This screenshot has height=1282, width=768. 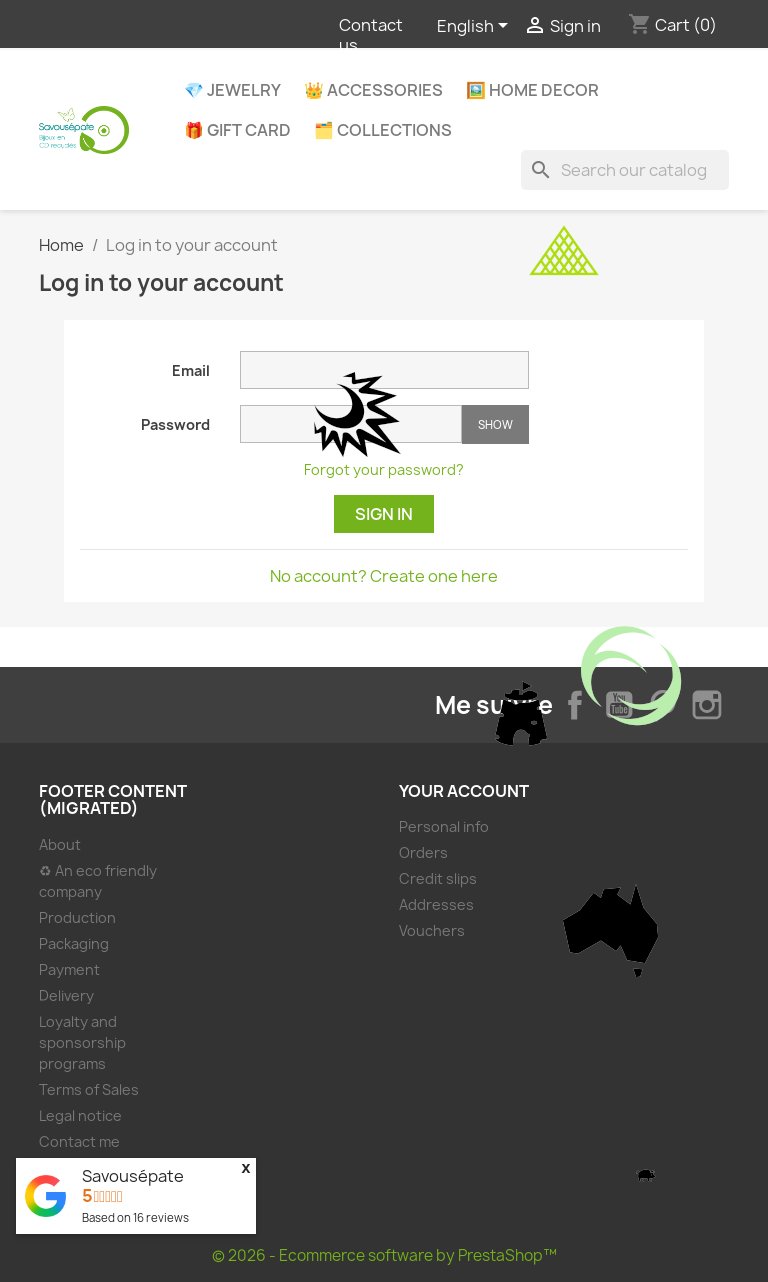 What do you see at coordinates (610, 930) in the screenshot?
I see `select australia as your region` at bounding box center [610, 930].